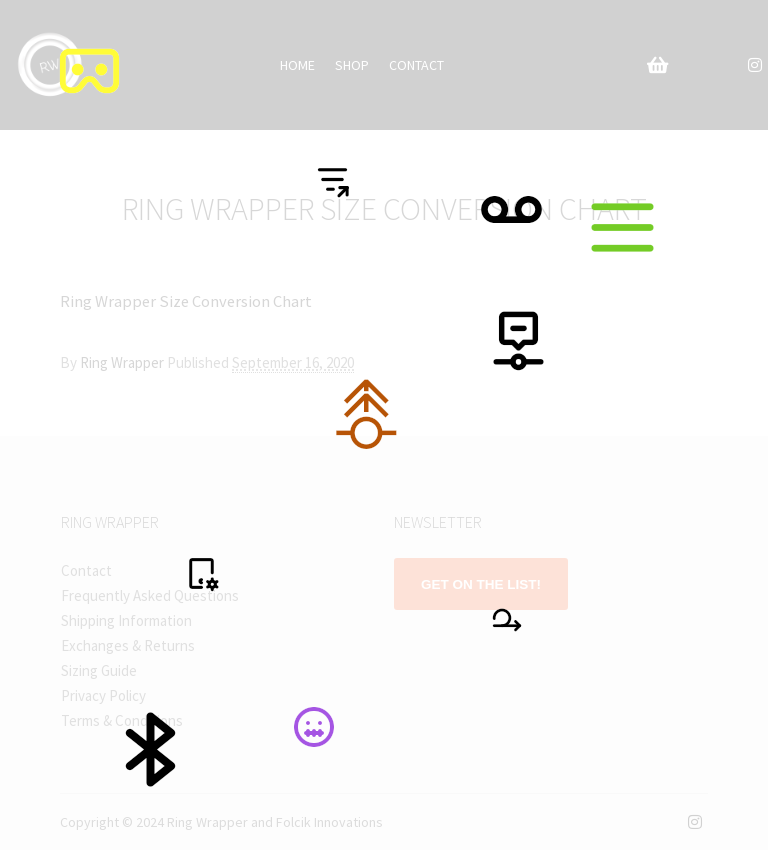 The height and width of the screenshot is (850, 768). I want to click on access voicemail messages, so click(511, 209).